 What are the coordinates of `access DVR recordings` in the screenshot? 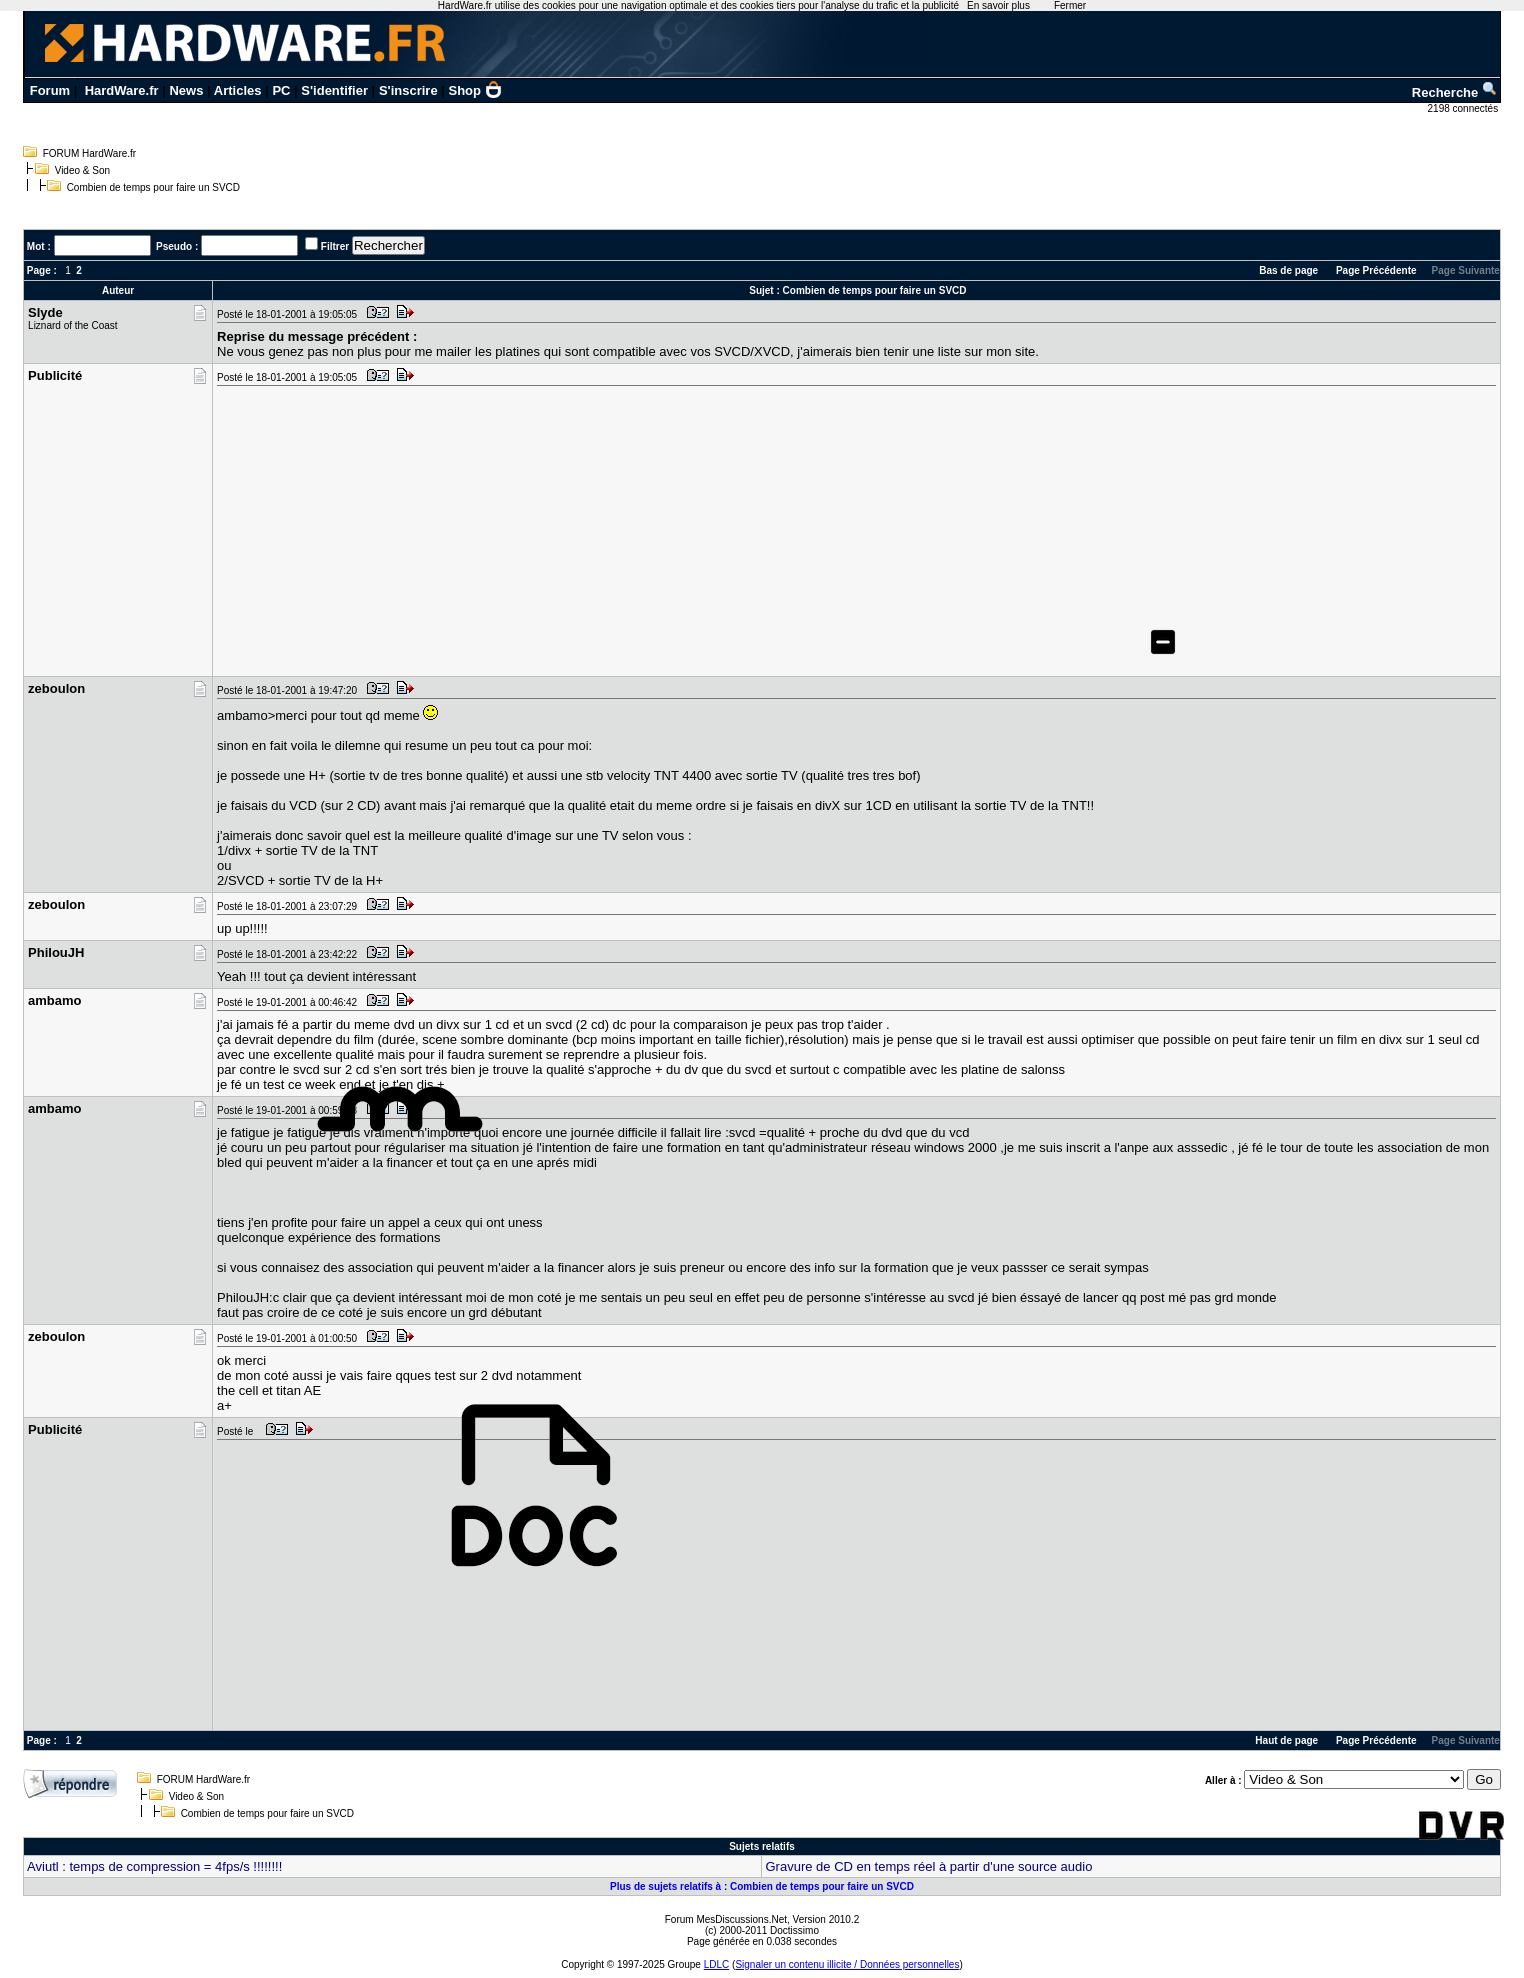 It's located at (1461, 1825).